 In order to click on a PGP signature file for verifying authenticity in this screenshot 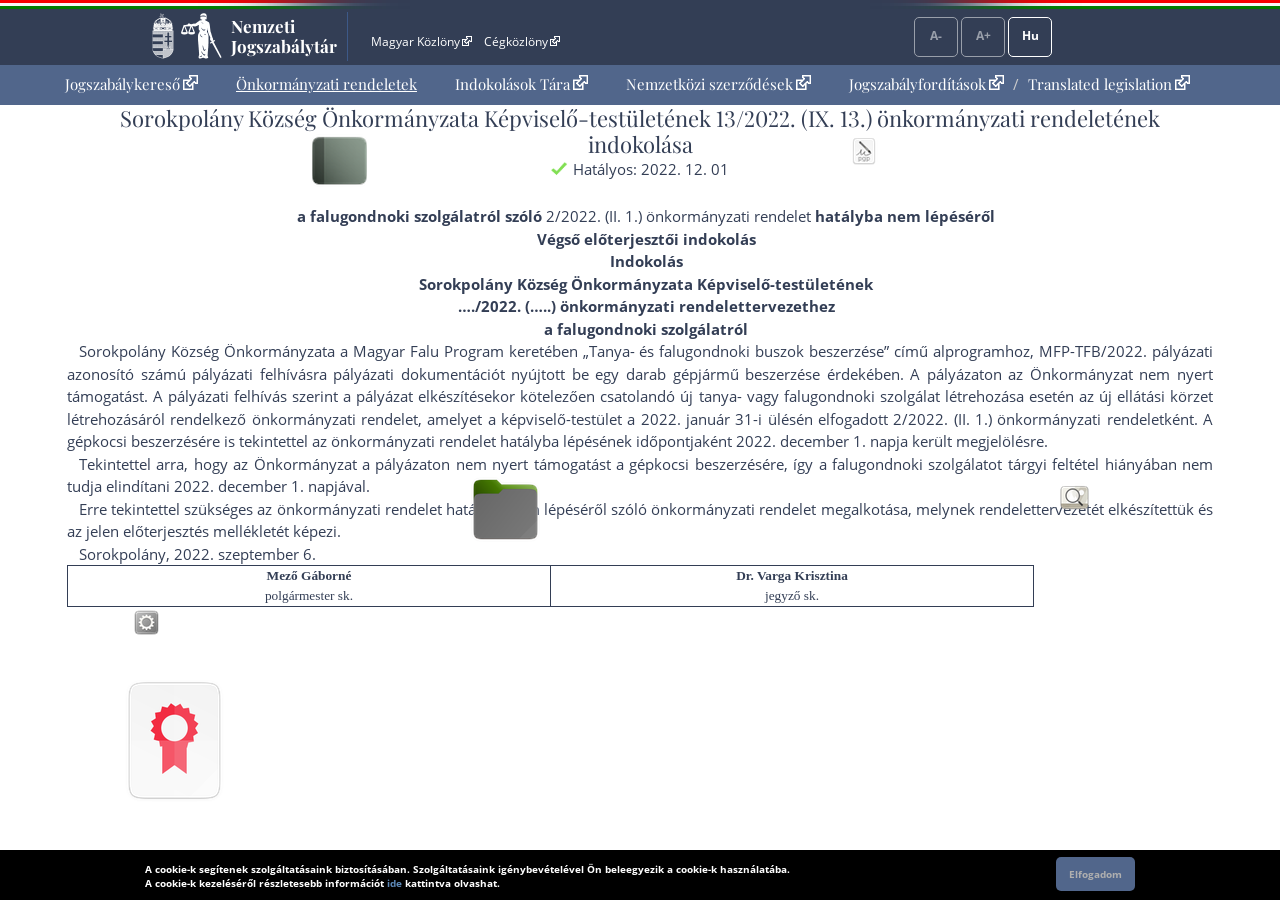, I will do `click(864, 151)`.